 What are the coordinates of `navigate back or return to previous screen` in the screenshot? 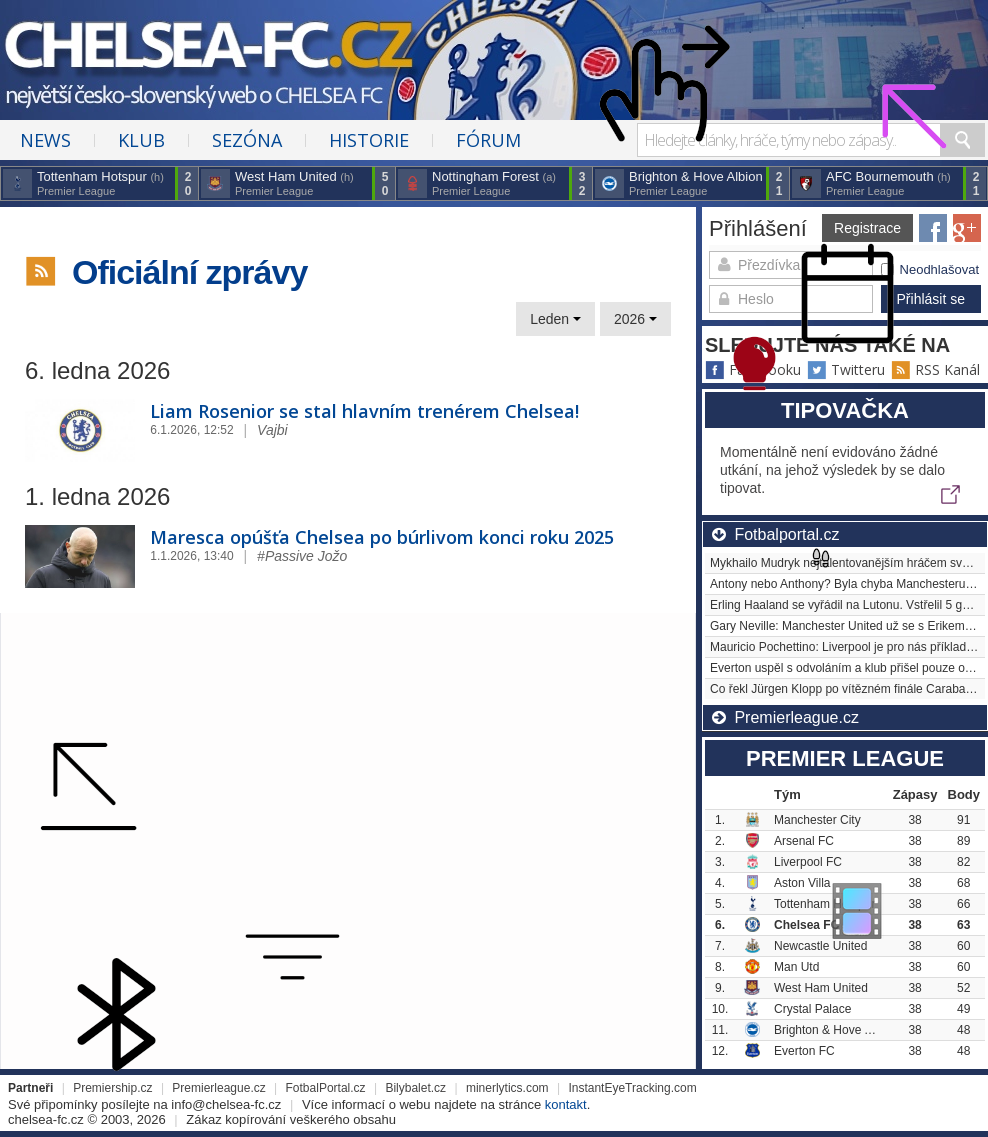 It's located at (914, 116).